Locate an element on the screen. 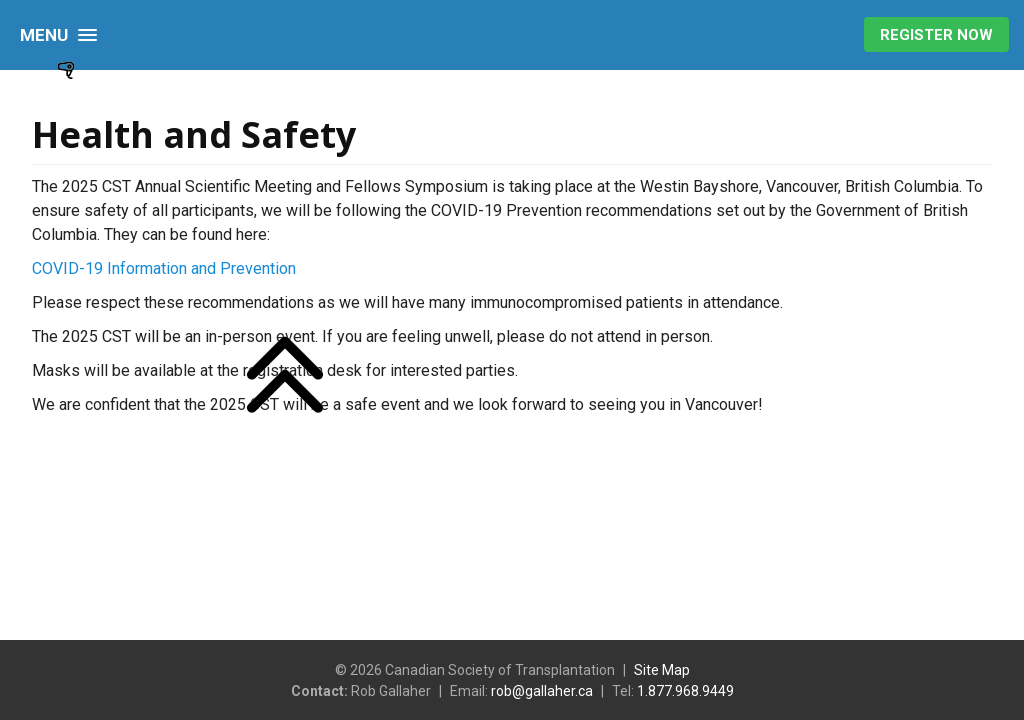 This screenshot has width=1024, height=720. access hair styling or grooming tools is located at coordinates (66, 69).